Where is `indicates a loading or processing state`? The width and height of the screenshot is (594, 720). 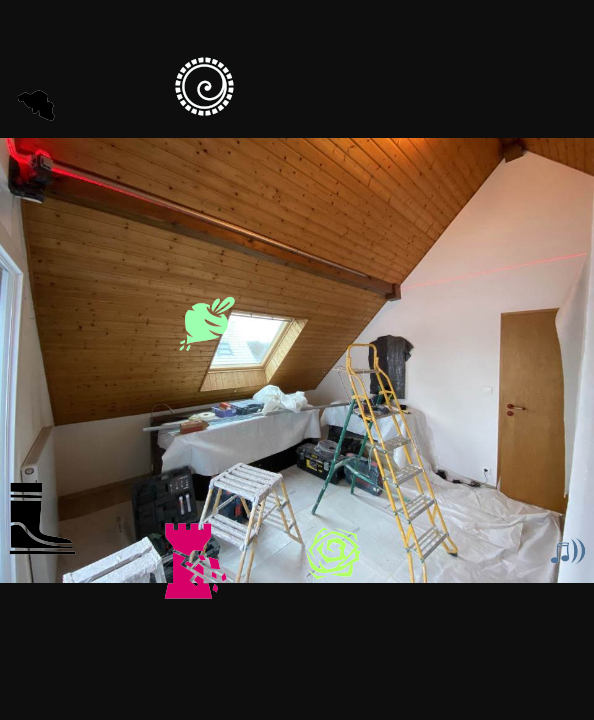 indicates a loading or processing state is located at coordinates (204, 86).